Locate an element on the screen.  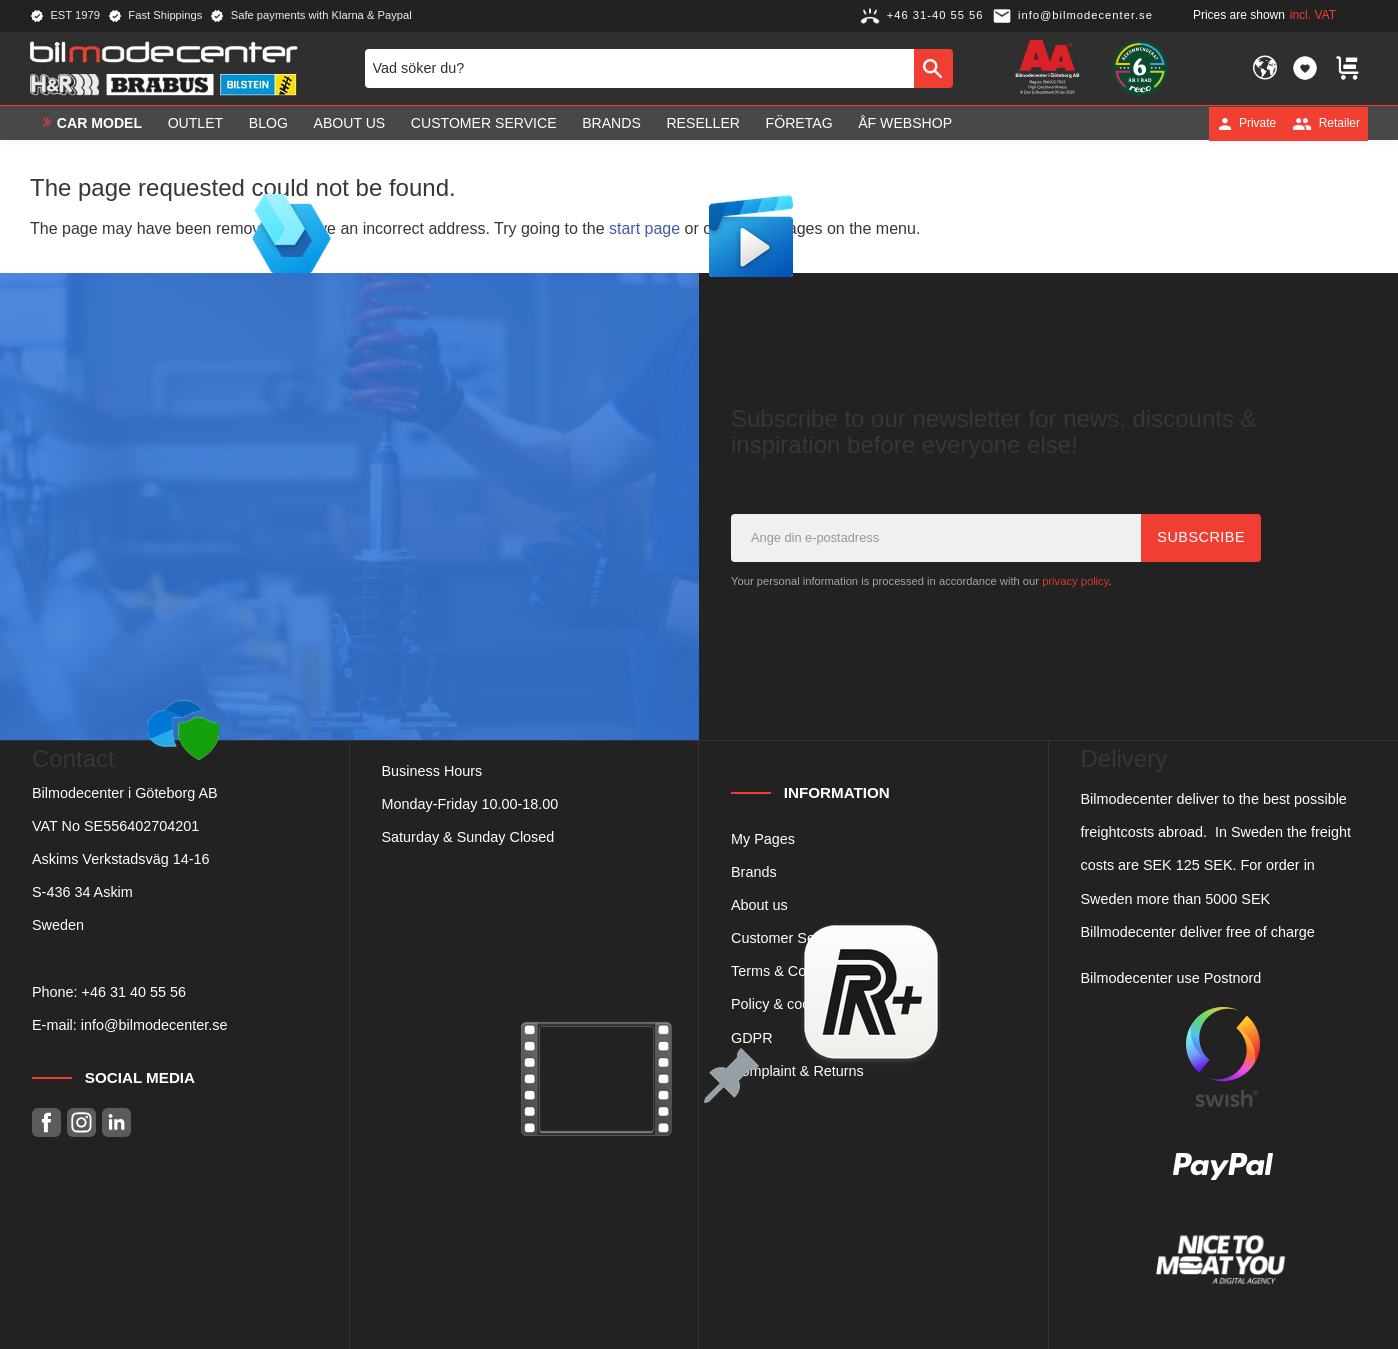
OneDrive file protected by cloud security is located at coordinates (183, 724).